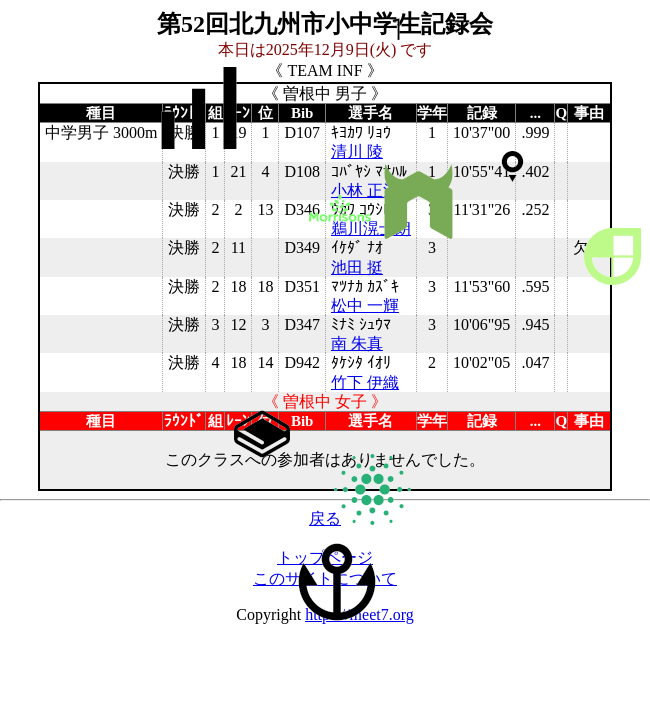 The image size is (650, 720). Describe the element at coordinates (199, 108) in the screenshot. I see `simple analytics logo` at that location.